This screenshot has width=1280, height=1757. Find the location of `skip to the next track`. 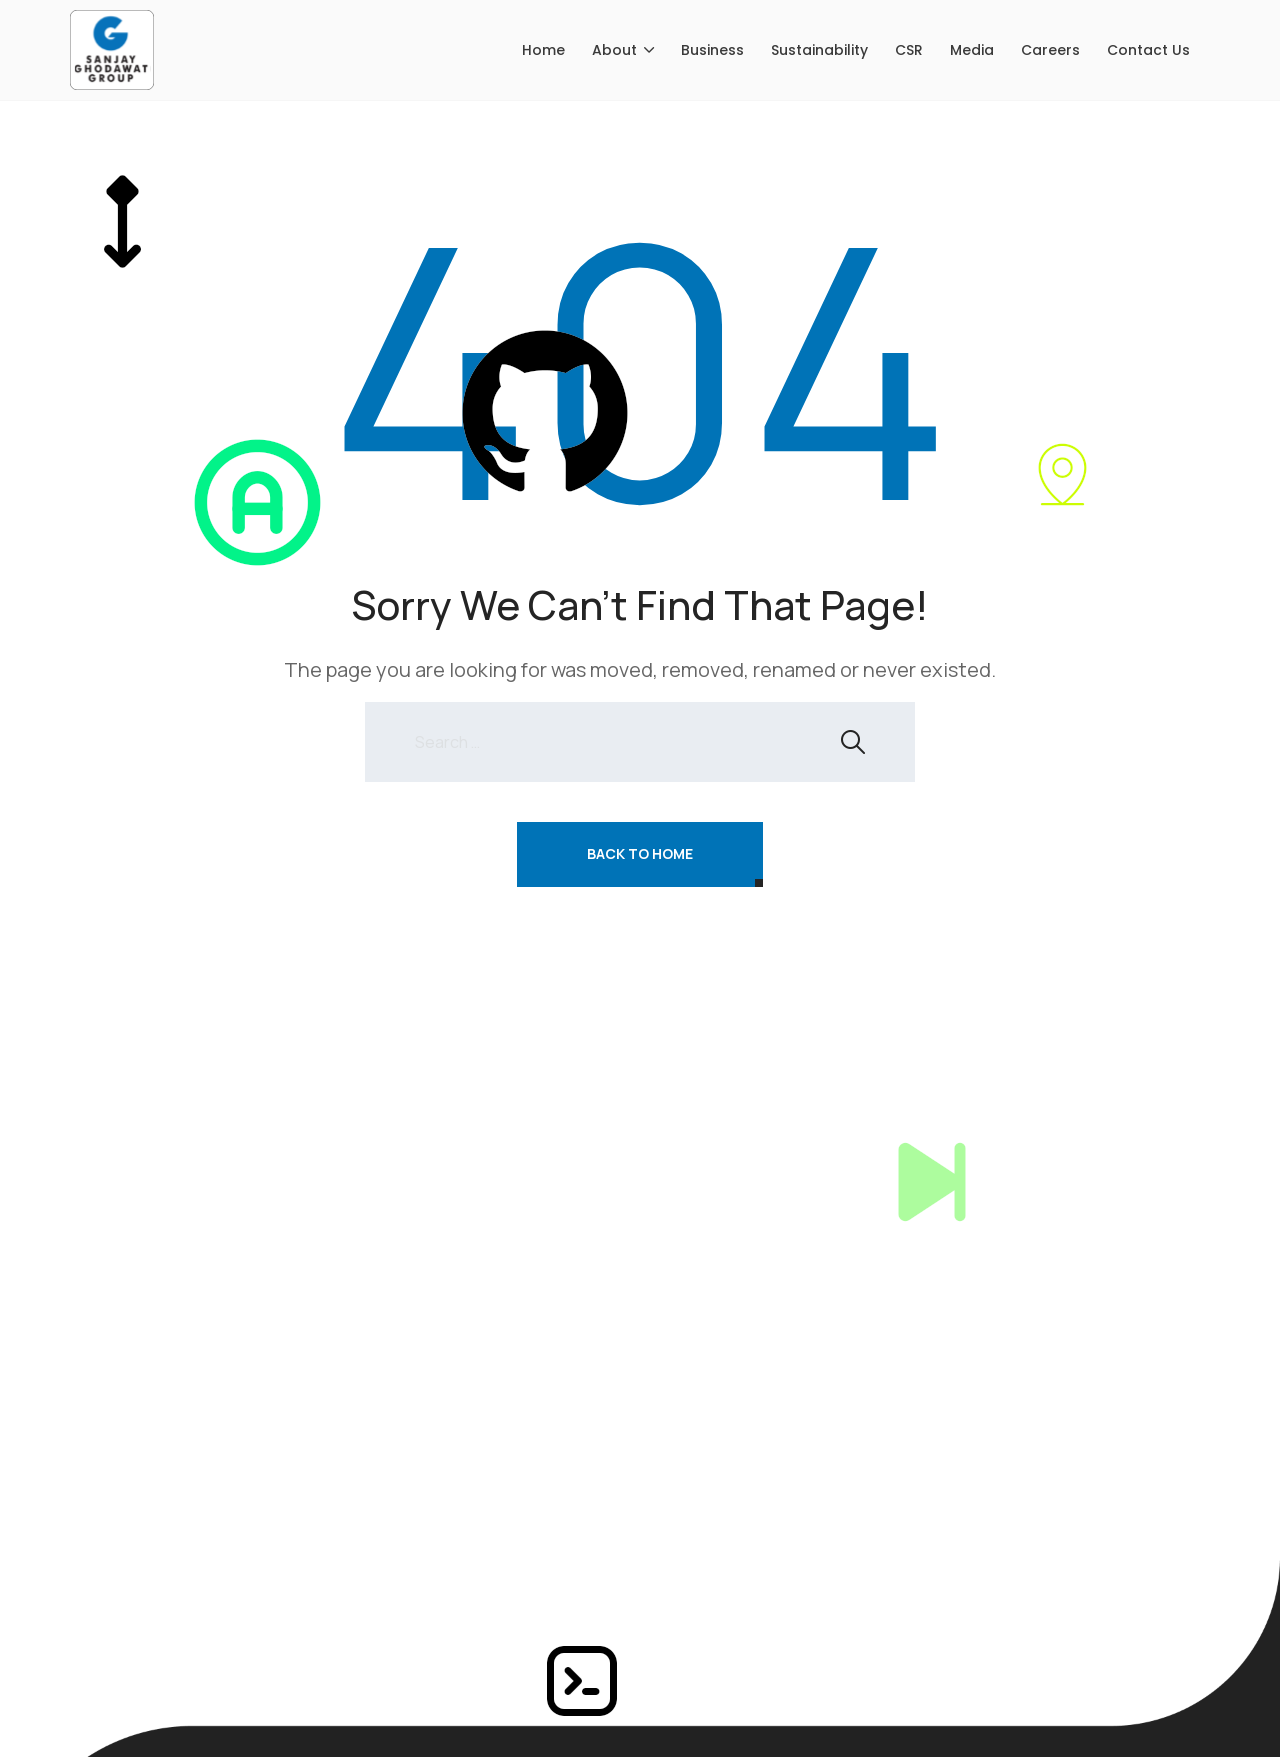

skip to the next track is located at coordinates (932, 1182).